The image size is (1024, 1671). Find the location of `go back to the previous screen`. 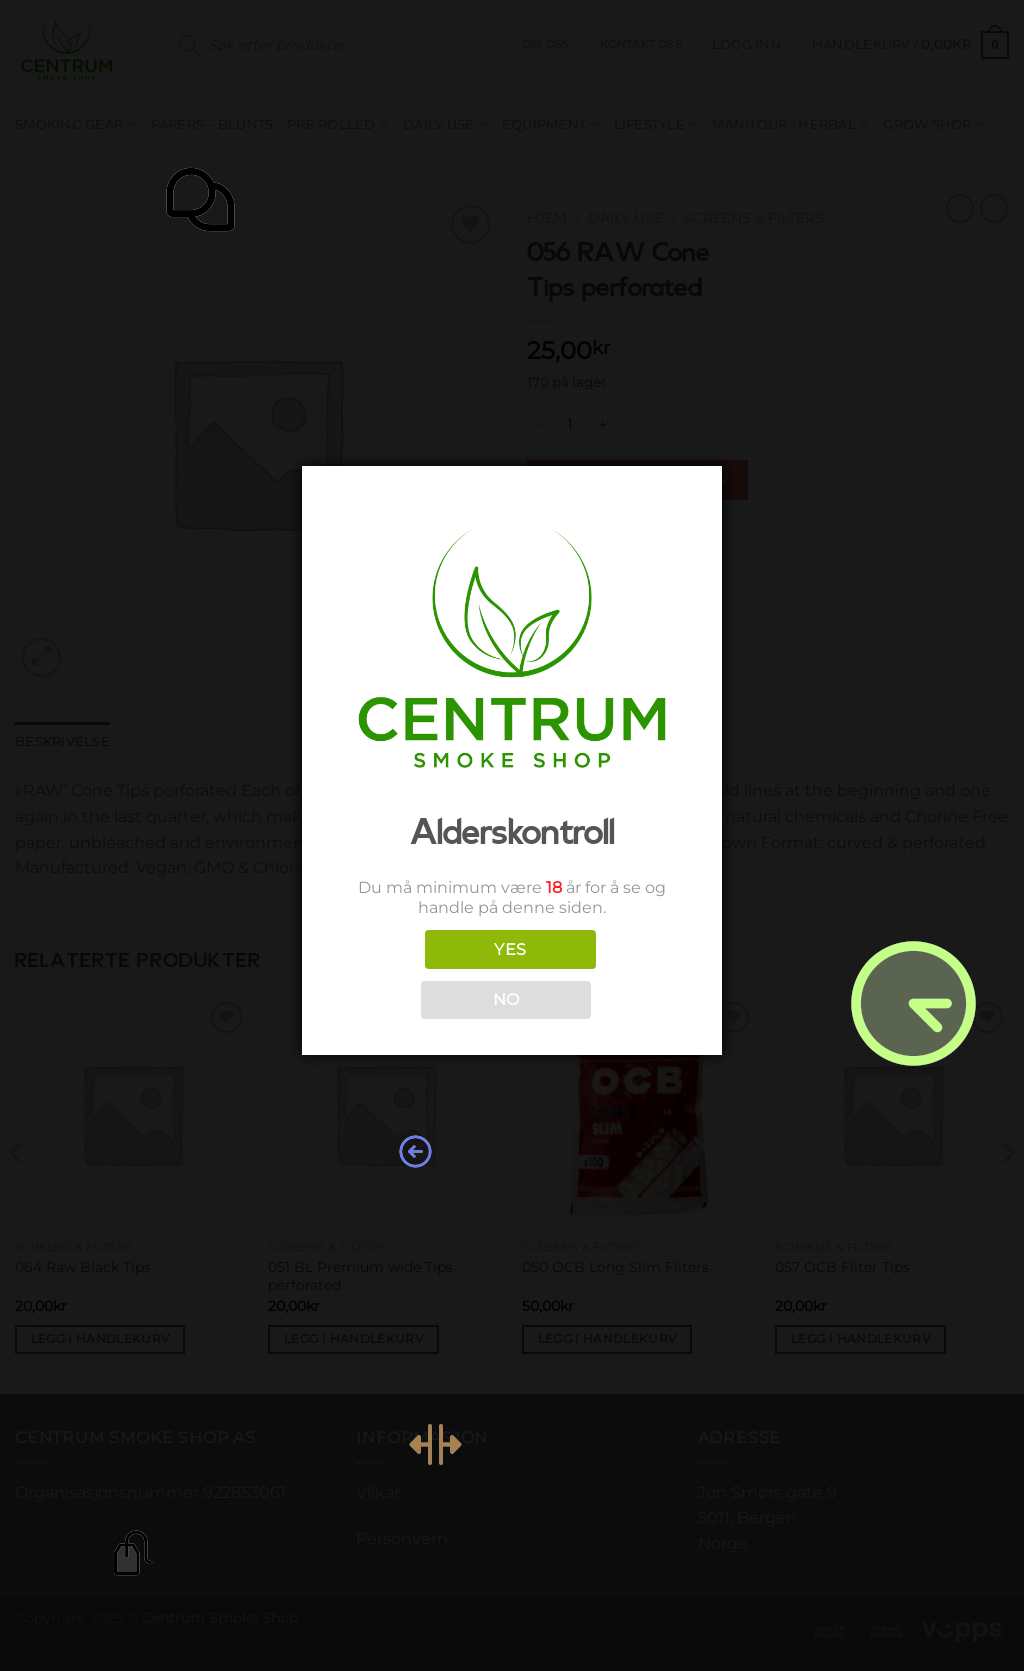

go back to the previous screen is located at coordinates (415, 1151).